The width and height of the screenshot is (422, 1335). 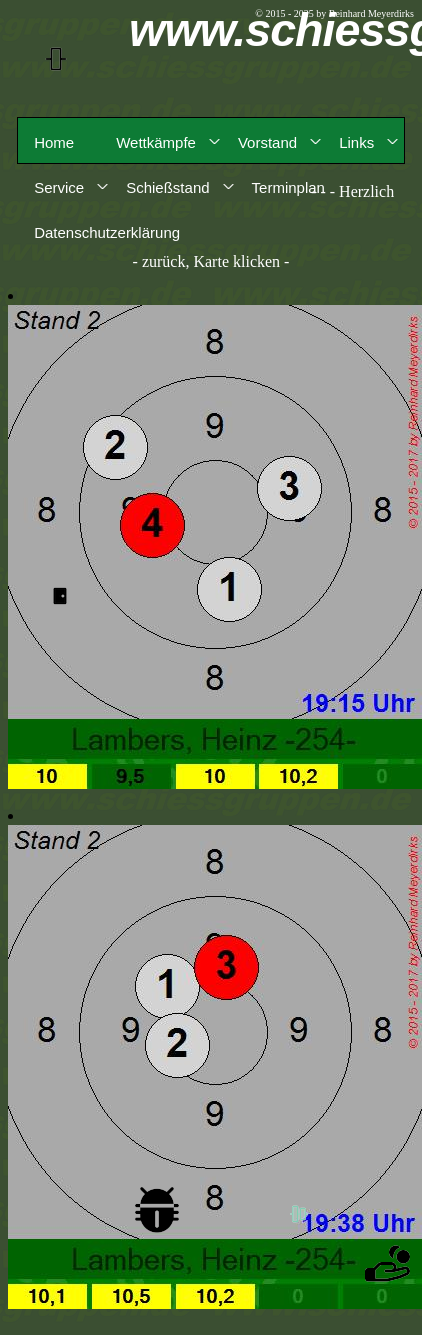 What do you see at coordinates (389, 1265) in the screenshot?
I see `make a payment or donation` at bounding box center [389, 1265].